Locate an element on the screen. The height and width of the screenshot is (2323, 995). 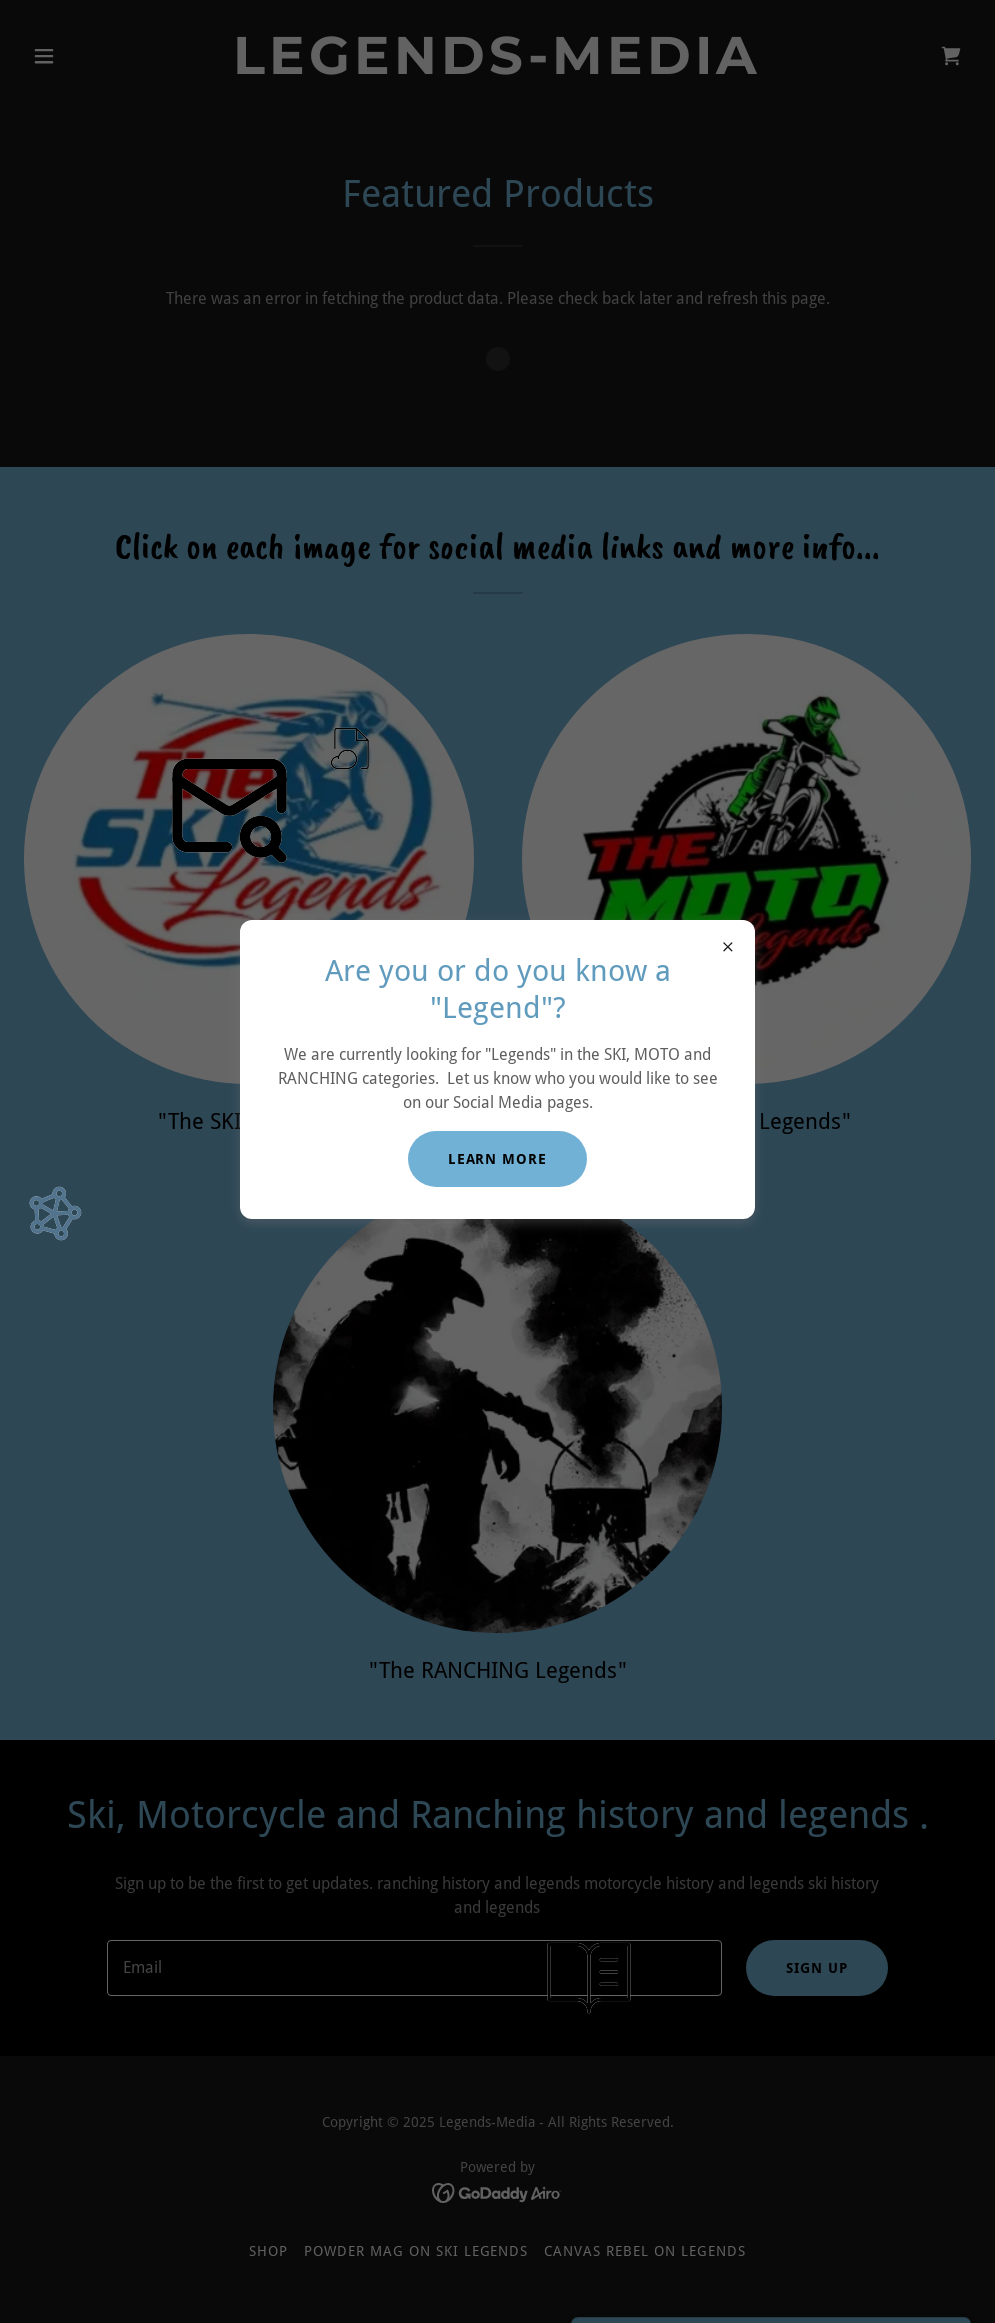
search your emails is located at coordinates (229, 805).